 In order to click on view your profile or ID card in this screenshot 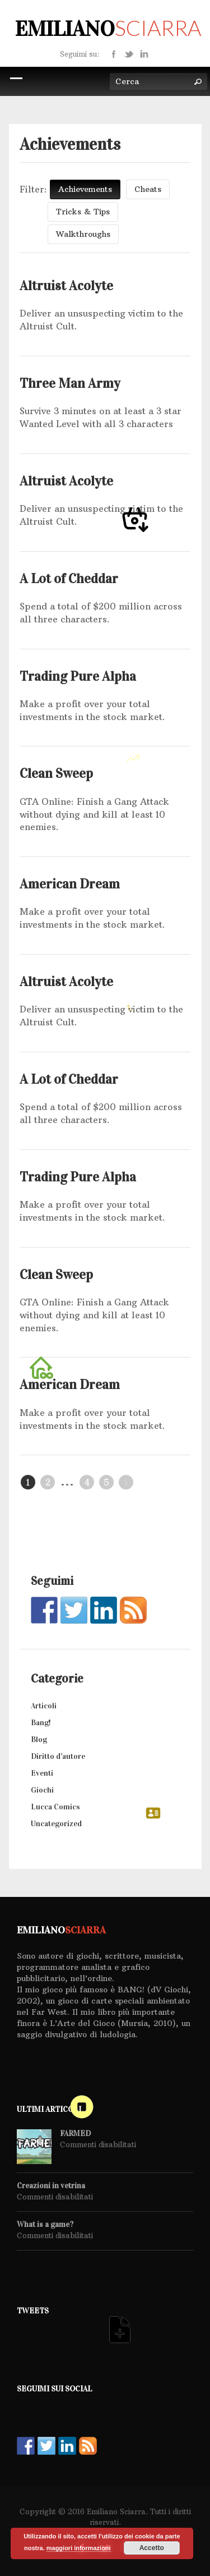, I will do `click(153, 1813)`.